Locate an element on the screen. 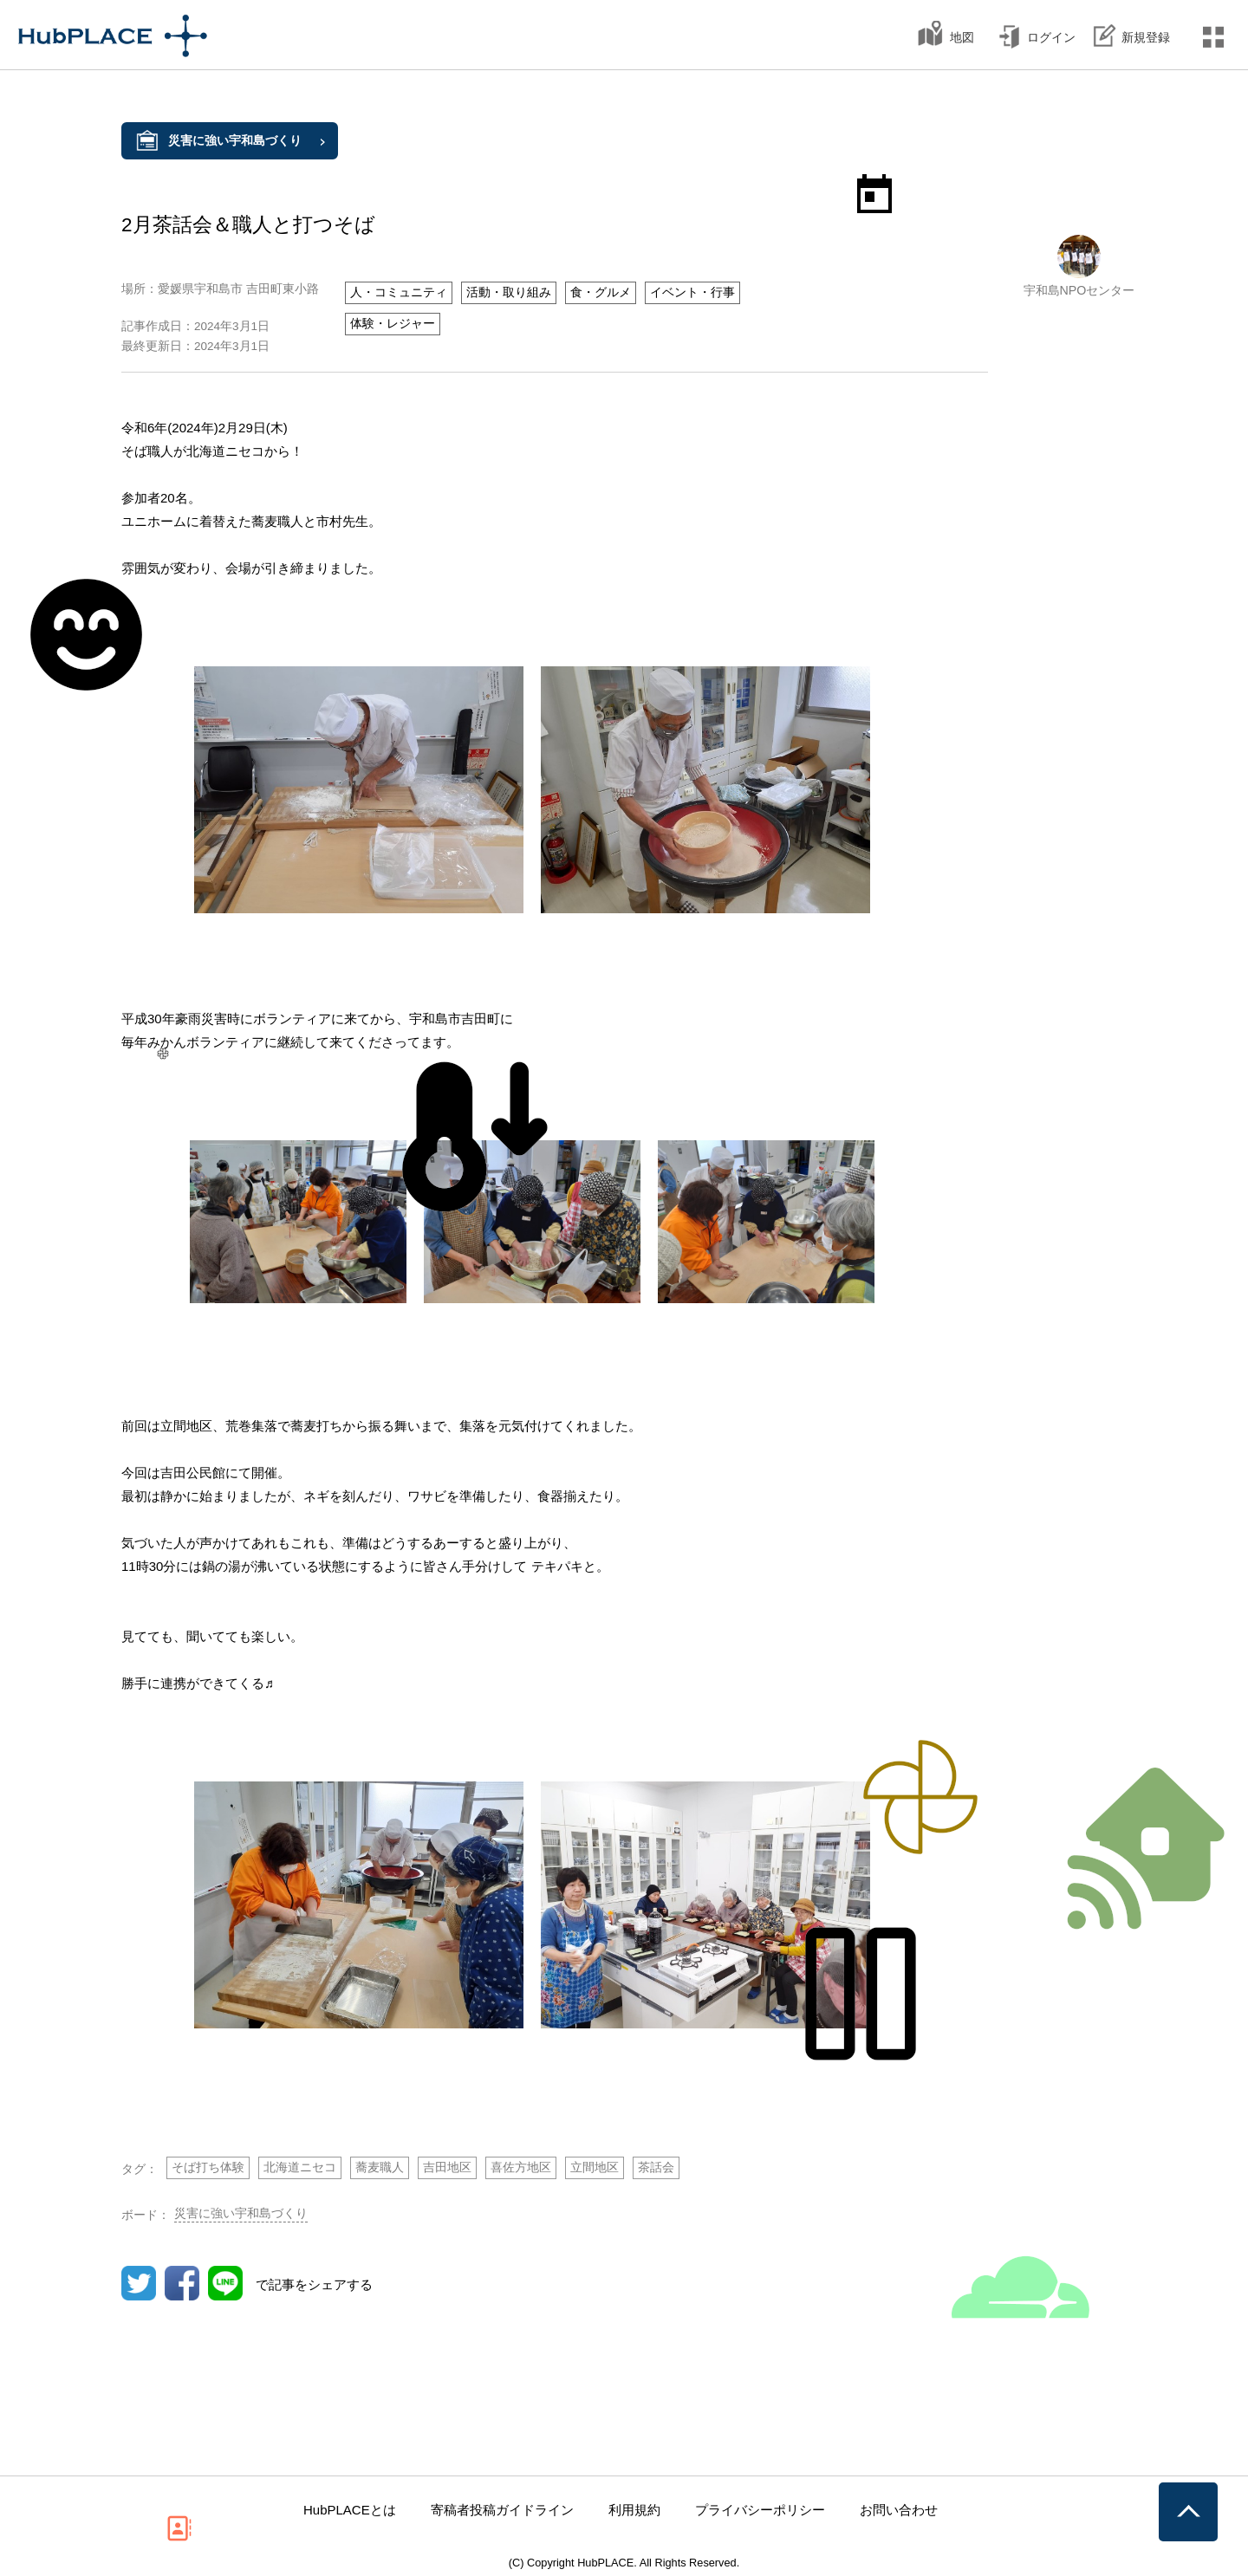 The height and width of the screenshot is (2576, 1248). open google photos app is located at coordinates (920, 1797).